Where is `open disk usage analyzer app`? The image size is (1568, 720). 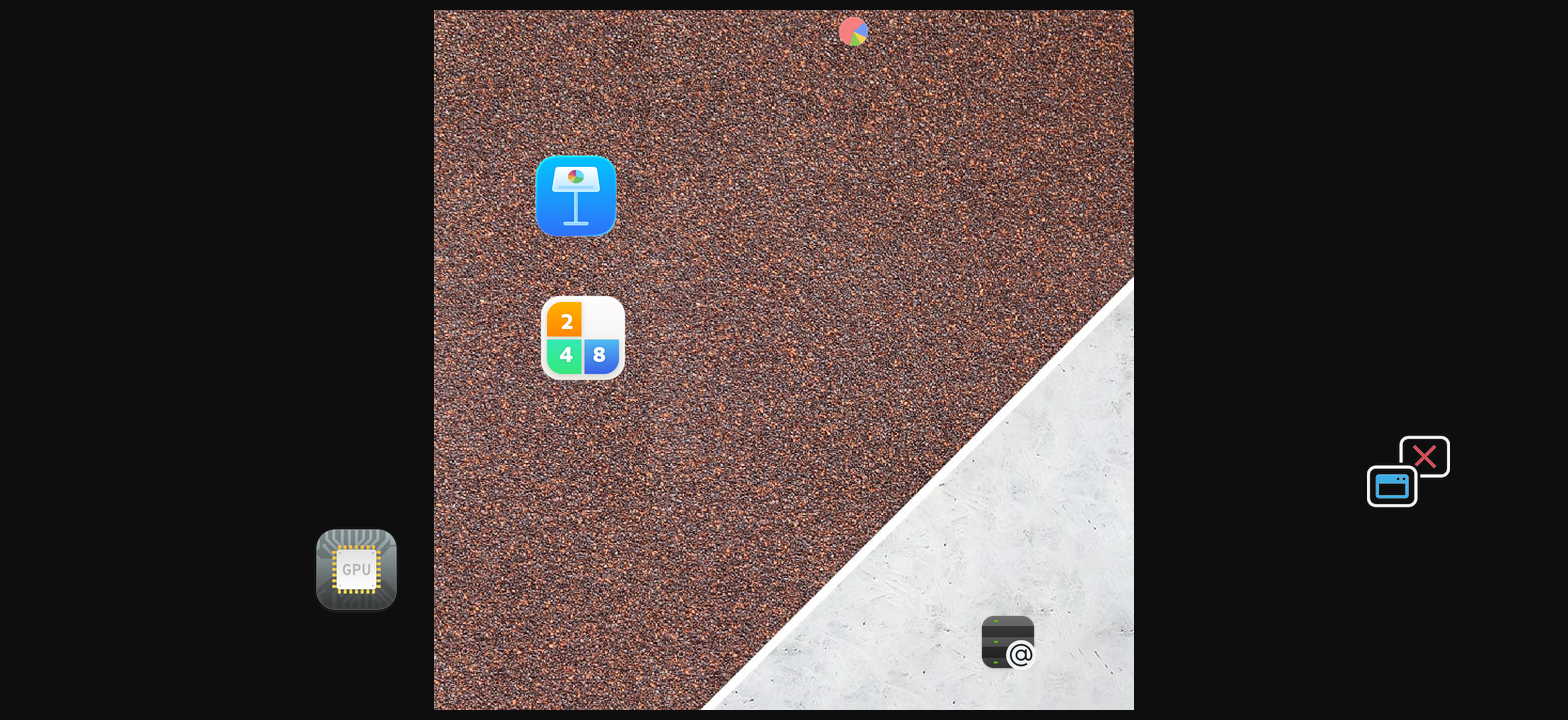
open disk usage analyzer app is located at coordinates (853, 31).